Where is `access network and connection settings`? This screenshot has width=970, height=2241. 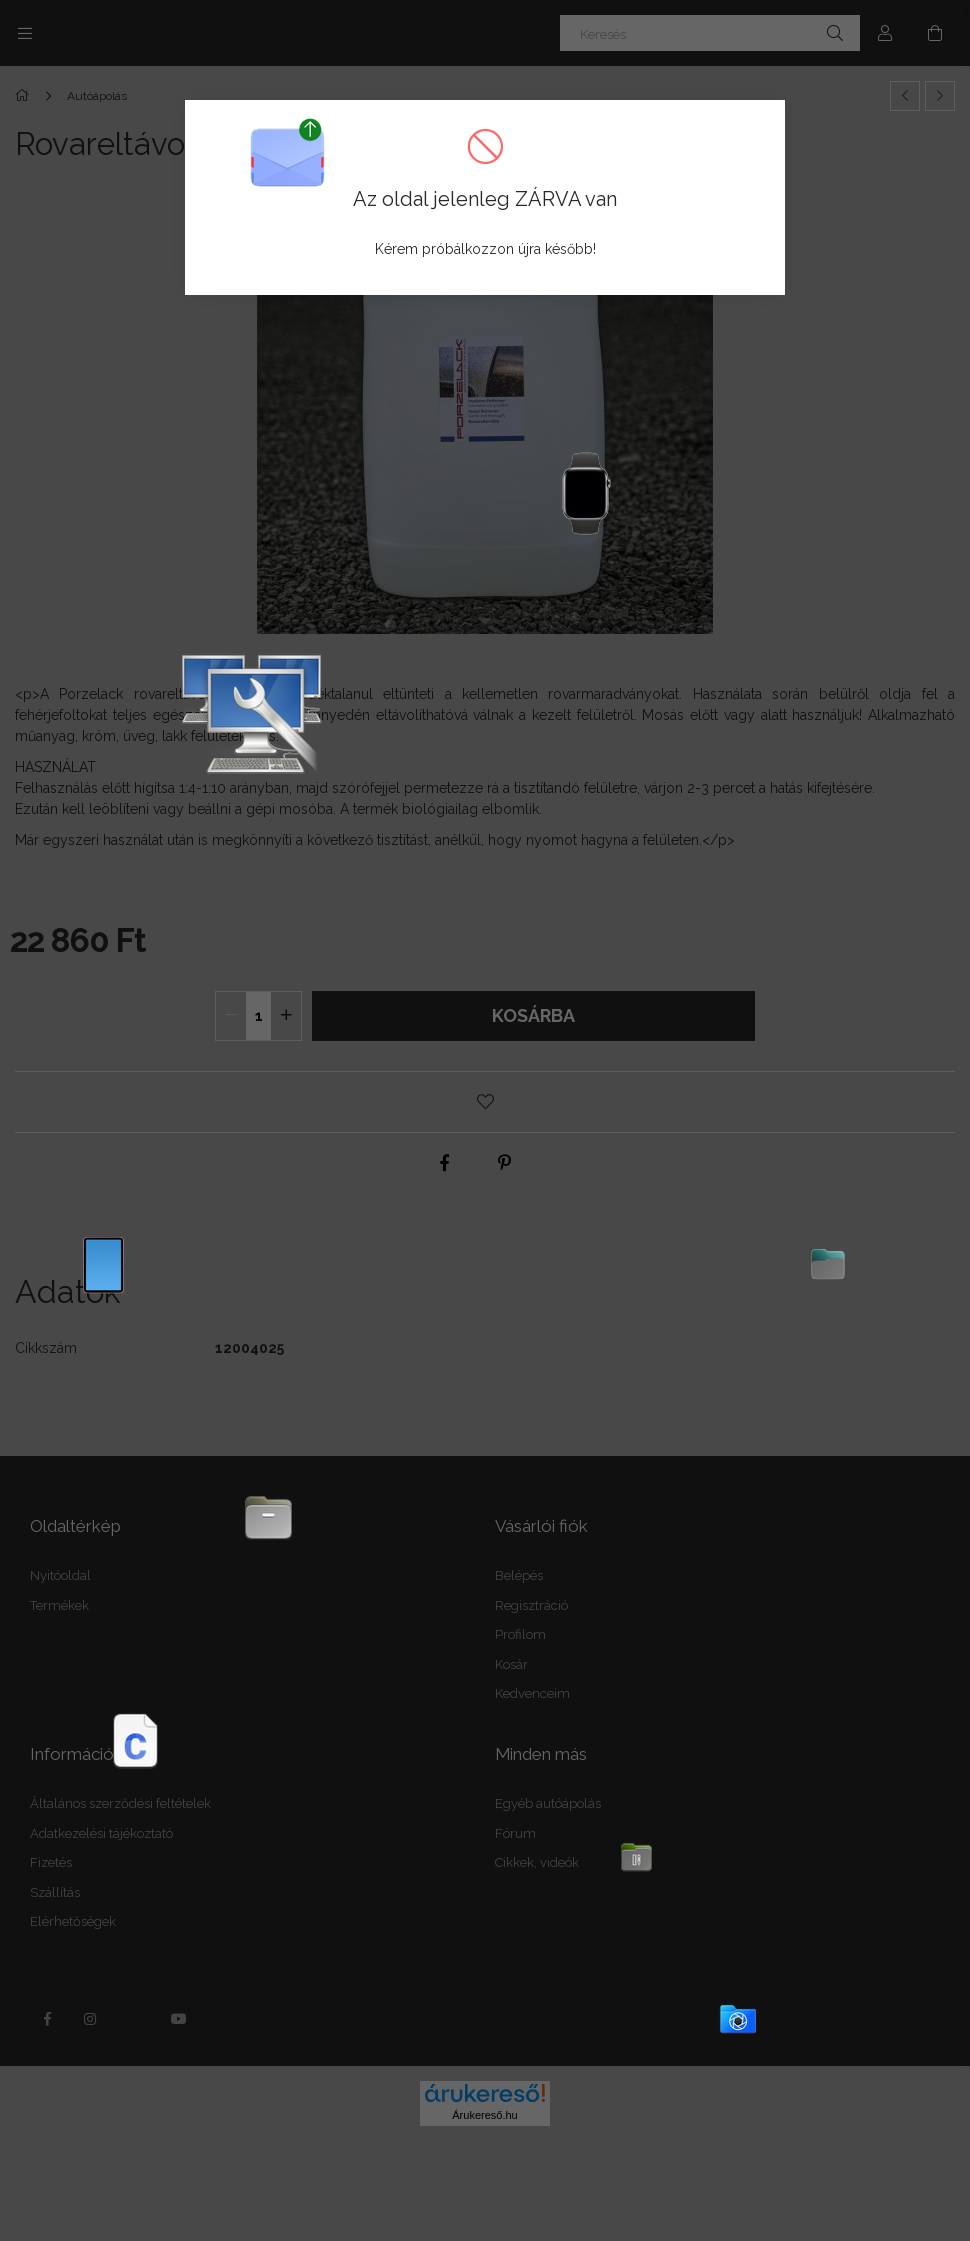
access network and connection settings is located at coordinates (251, 713).